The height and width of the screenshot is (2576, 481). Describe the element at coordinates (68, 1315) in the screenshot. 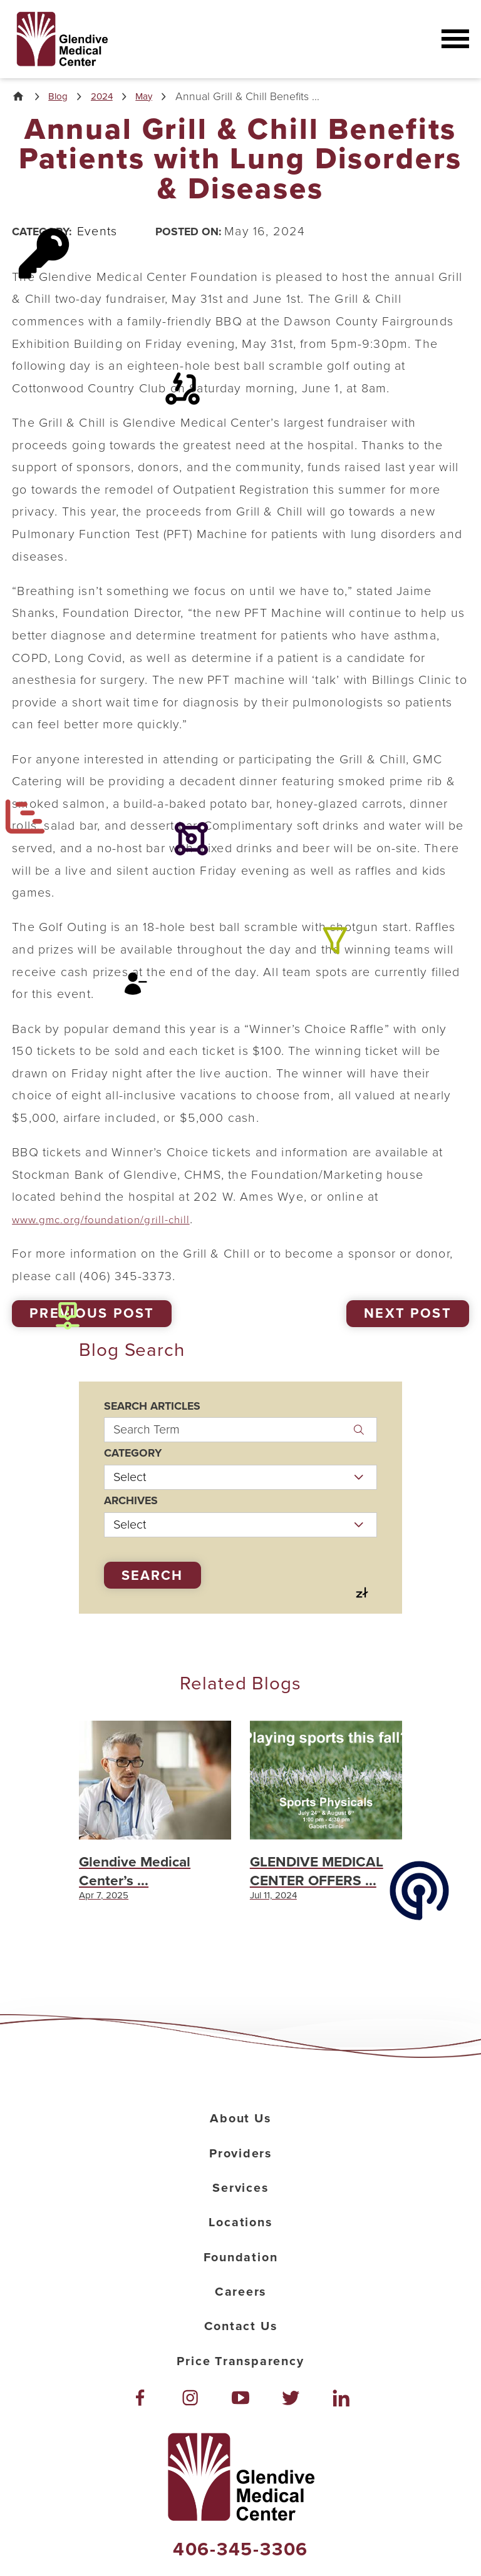

I see `indicates a timeline event requiring attention` at that location.